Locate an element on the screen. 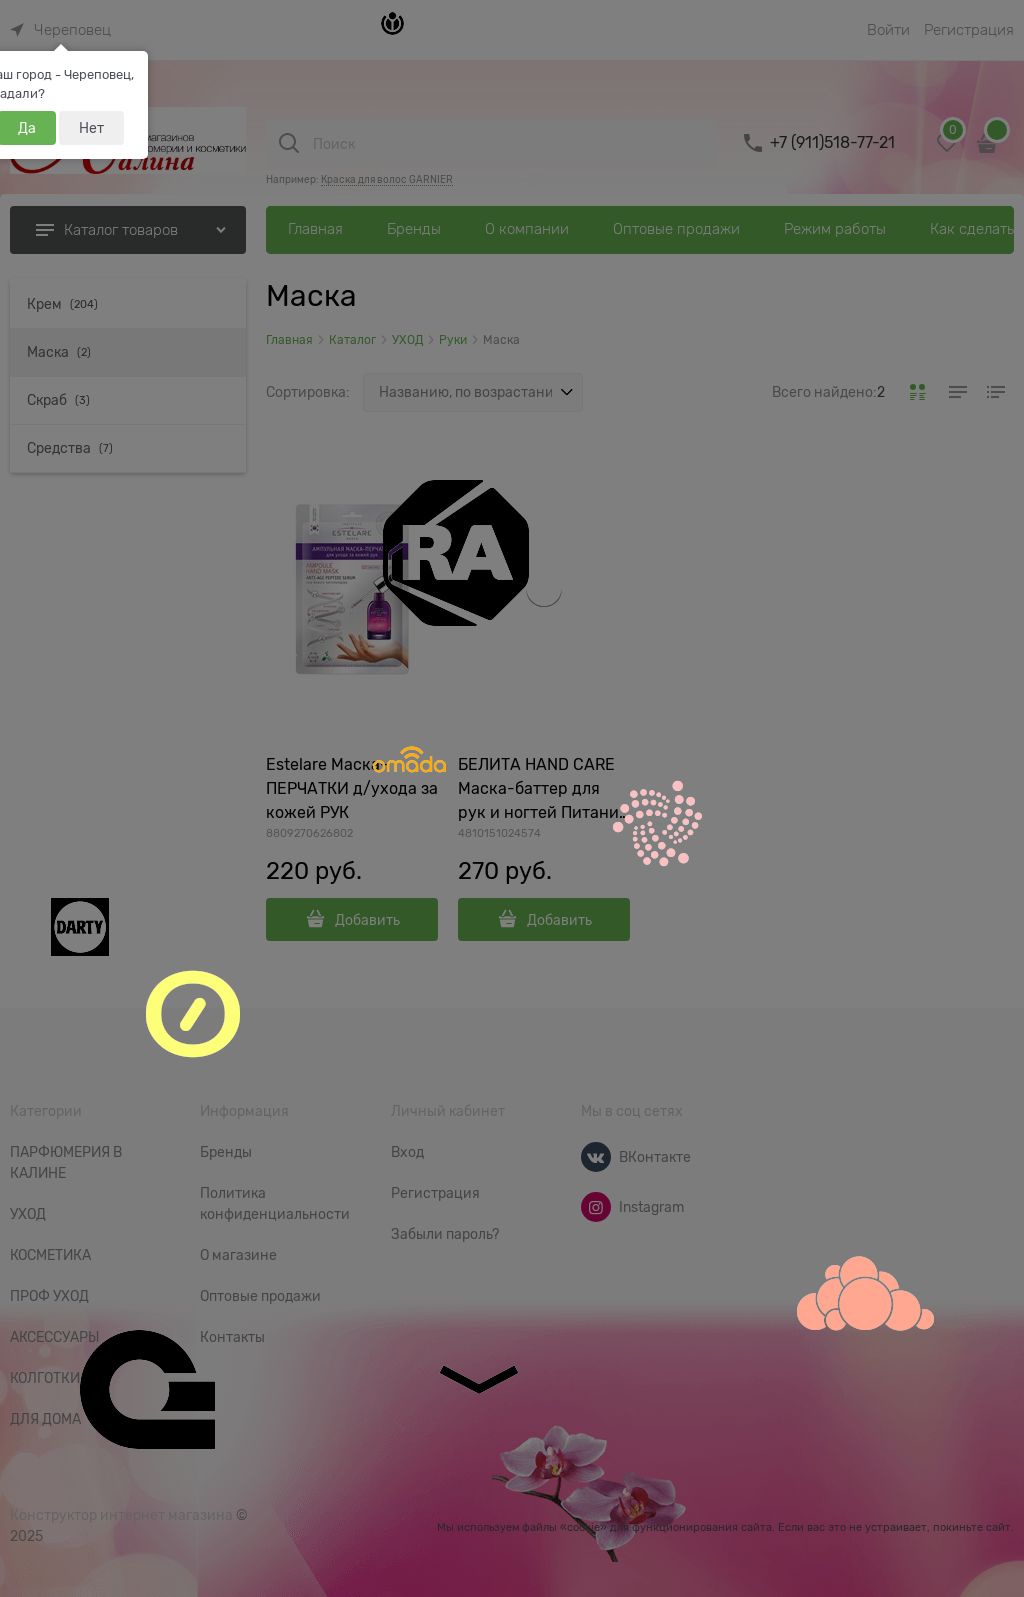 The width and height of the screenshot is (1024, 1597). visit the Wikimedia Foundation website is located at coordinates (392, 23).